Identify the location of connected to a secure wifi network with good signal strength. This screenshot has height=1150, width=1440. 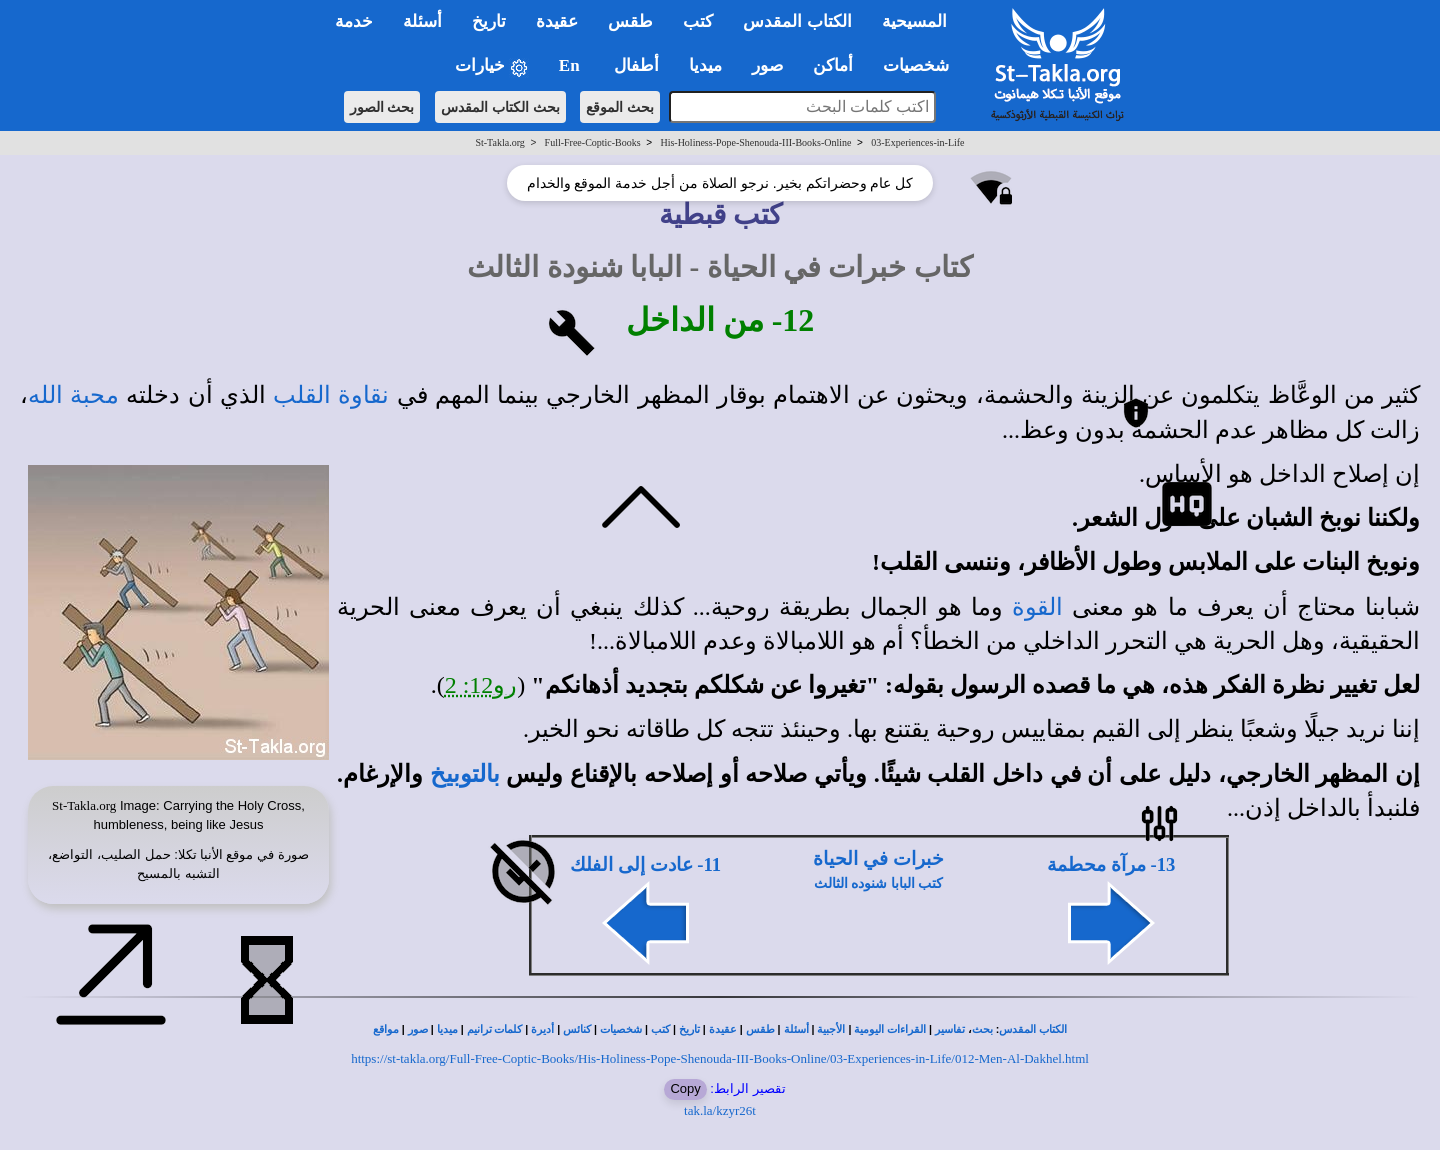
(991, 187).